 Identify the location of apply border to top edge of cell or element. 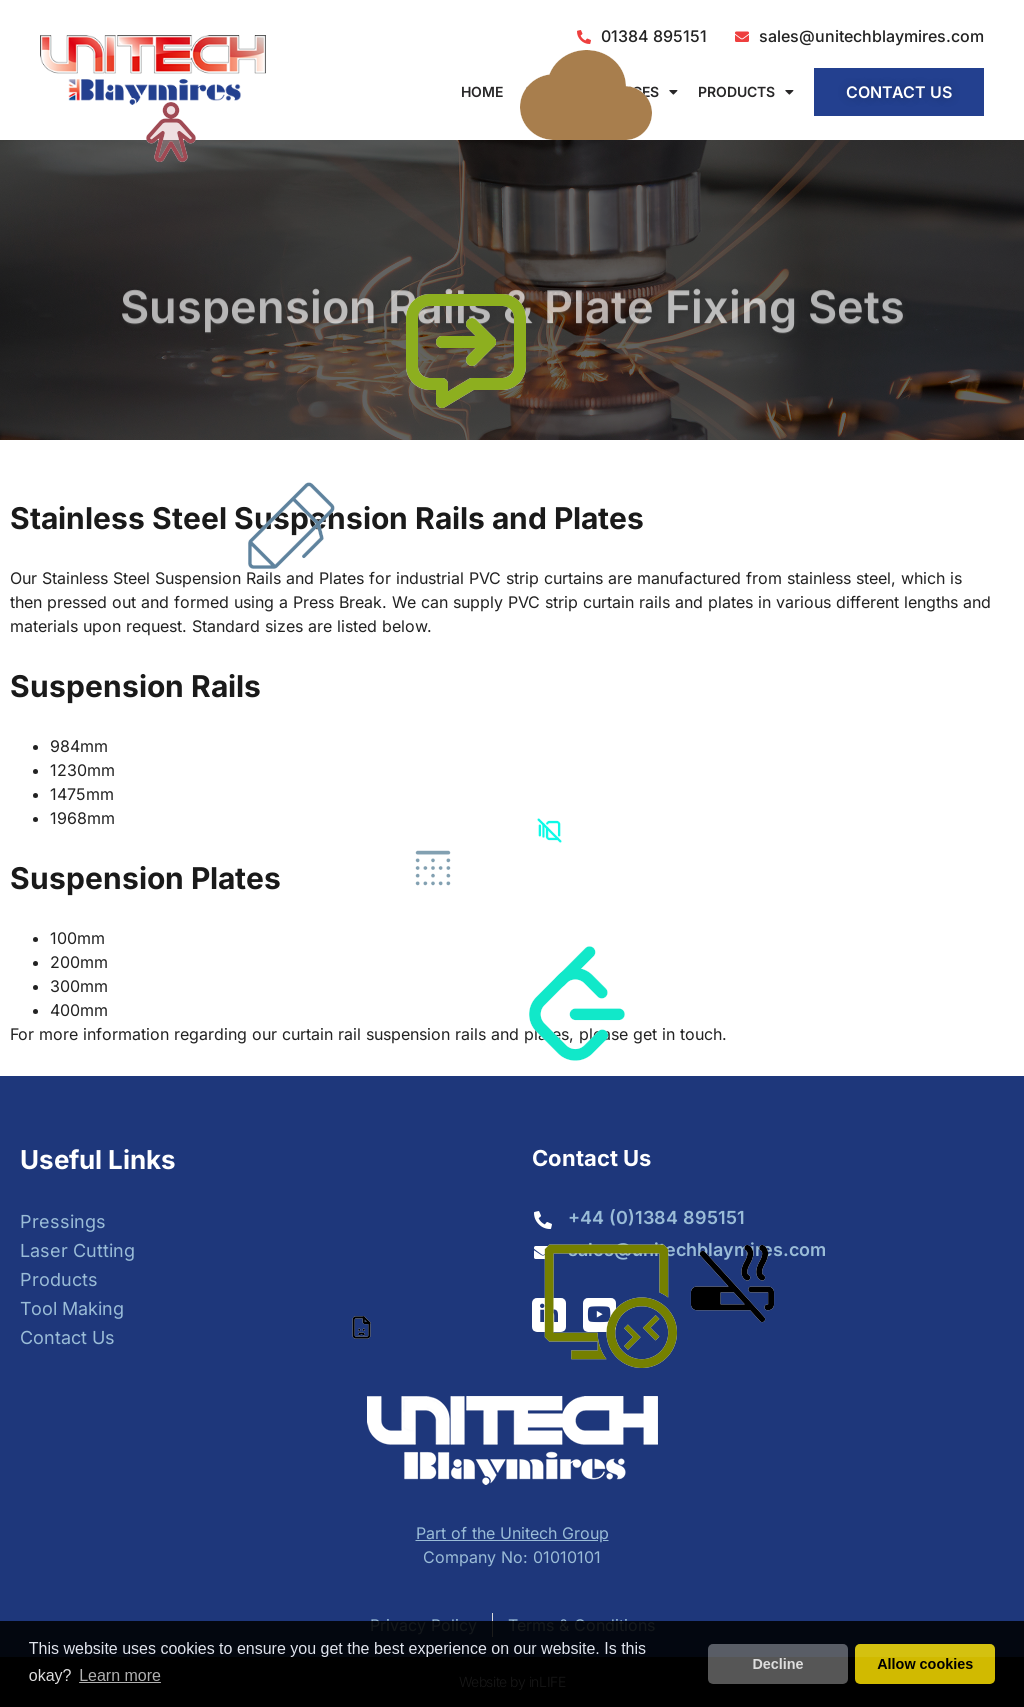
(433, 868).